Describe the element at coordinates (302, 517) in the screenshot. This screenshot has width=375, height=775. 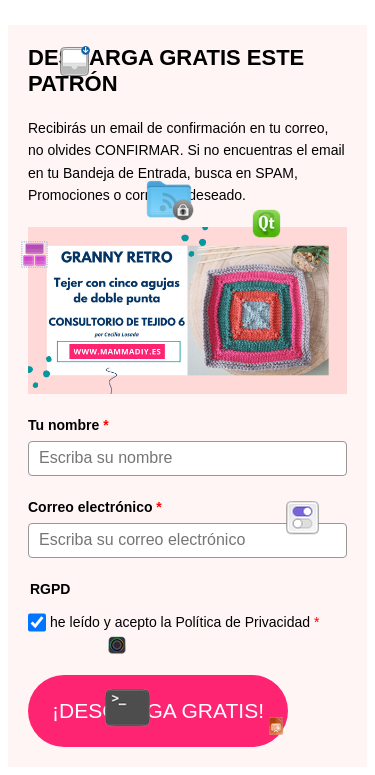
I see `open unity tweak tool settings` at that location.